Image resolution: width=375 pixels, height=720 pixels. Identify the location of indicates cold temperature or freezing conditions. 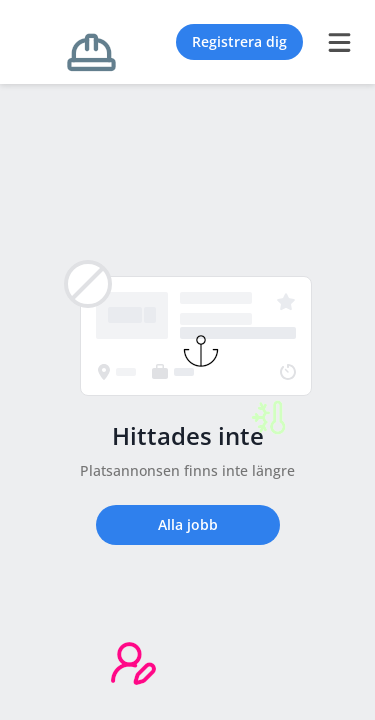
(268, 417).